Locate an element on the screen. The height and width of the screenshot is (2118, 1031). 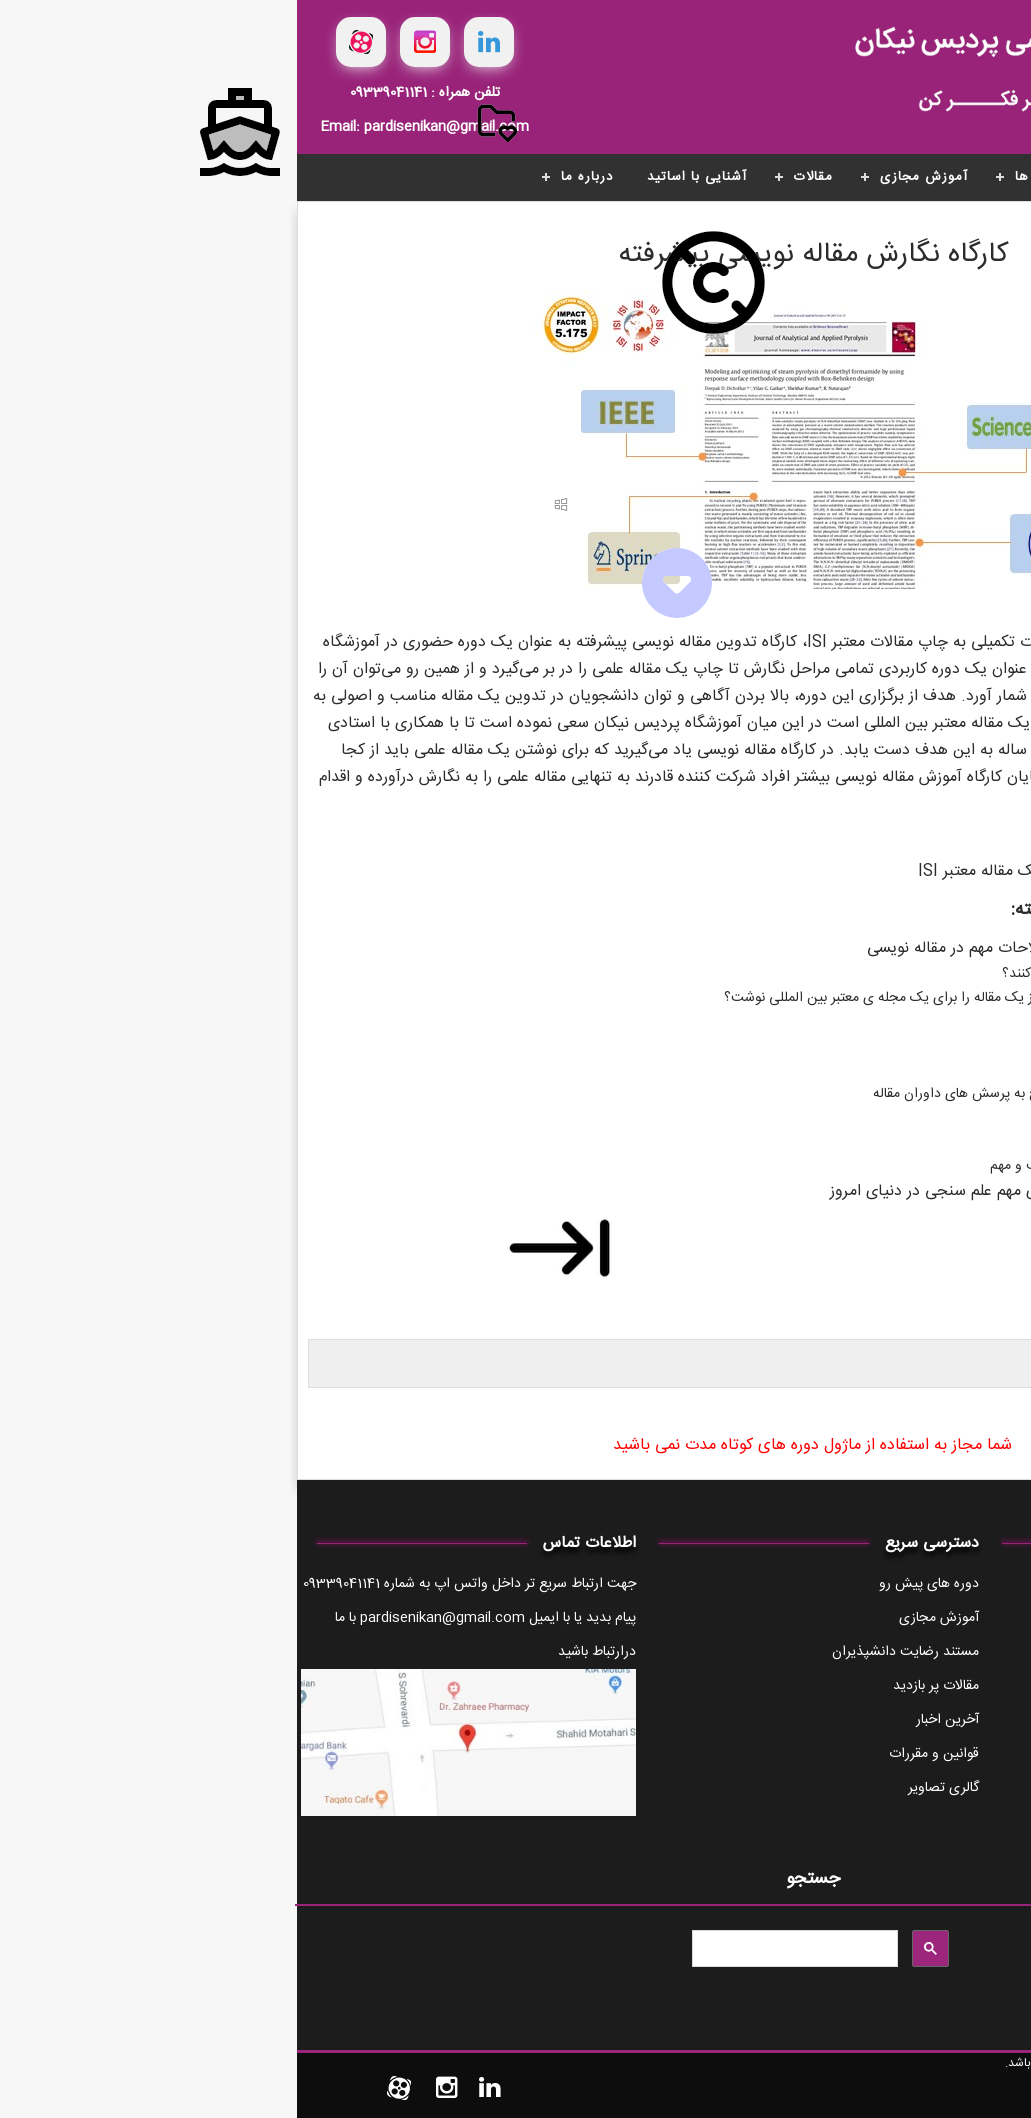
add folder to favorites is located at coordinates (496, 121).